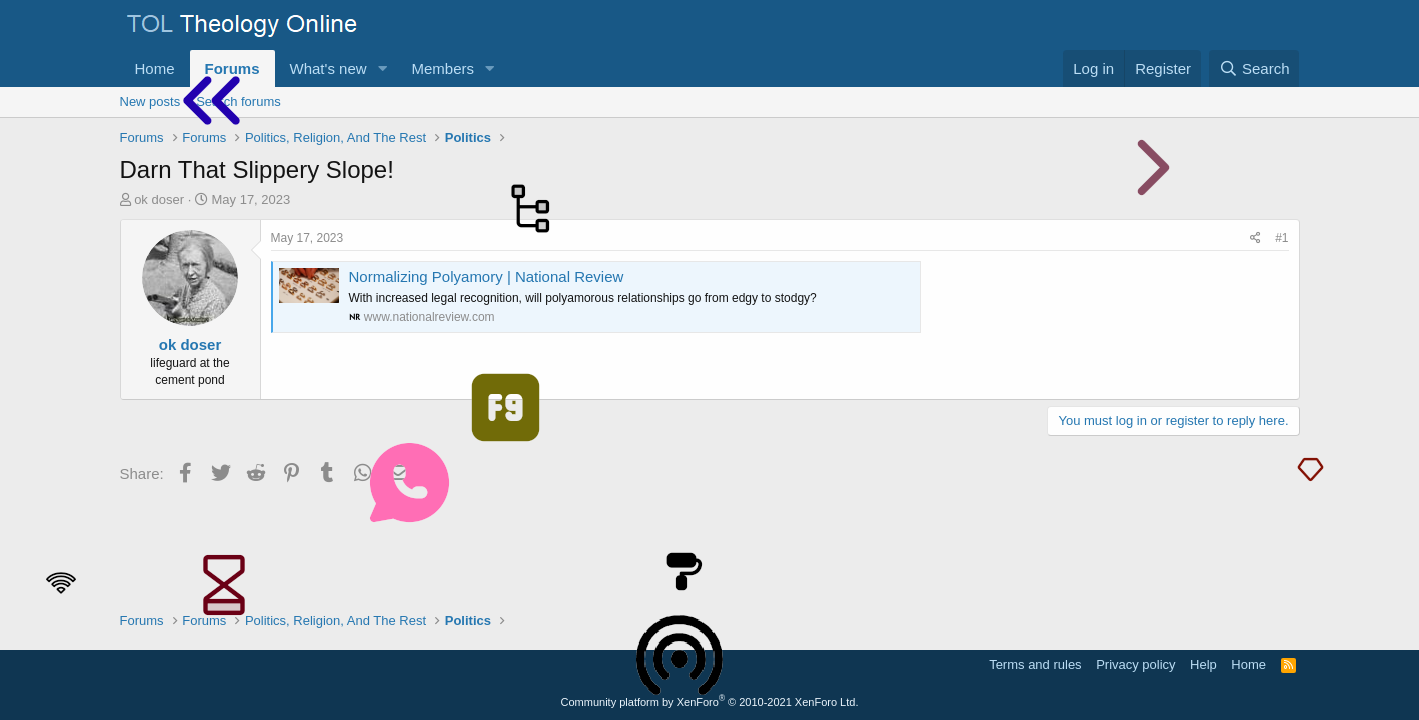 This screenshot has width=1419, height=720. What do you see at coordinates (1153, 167) in the screenshot?
I see `navigate to the next item or page` at bounding box center [1153, 167].